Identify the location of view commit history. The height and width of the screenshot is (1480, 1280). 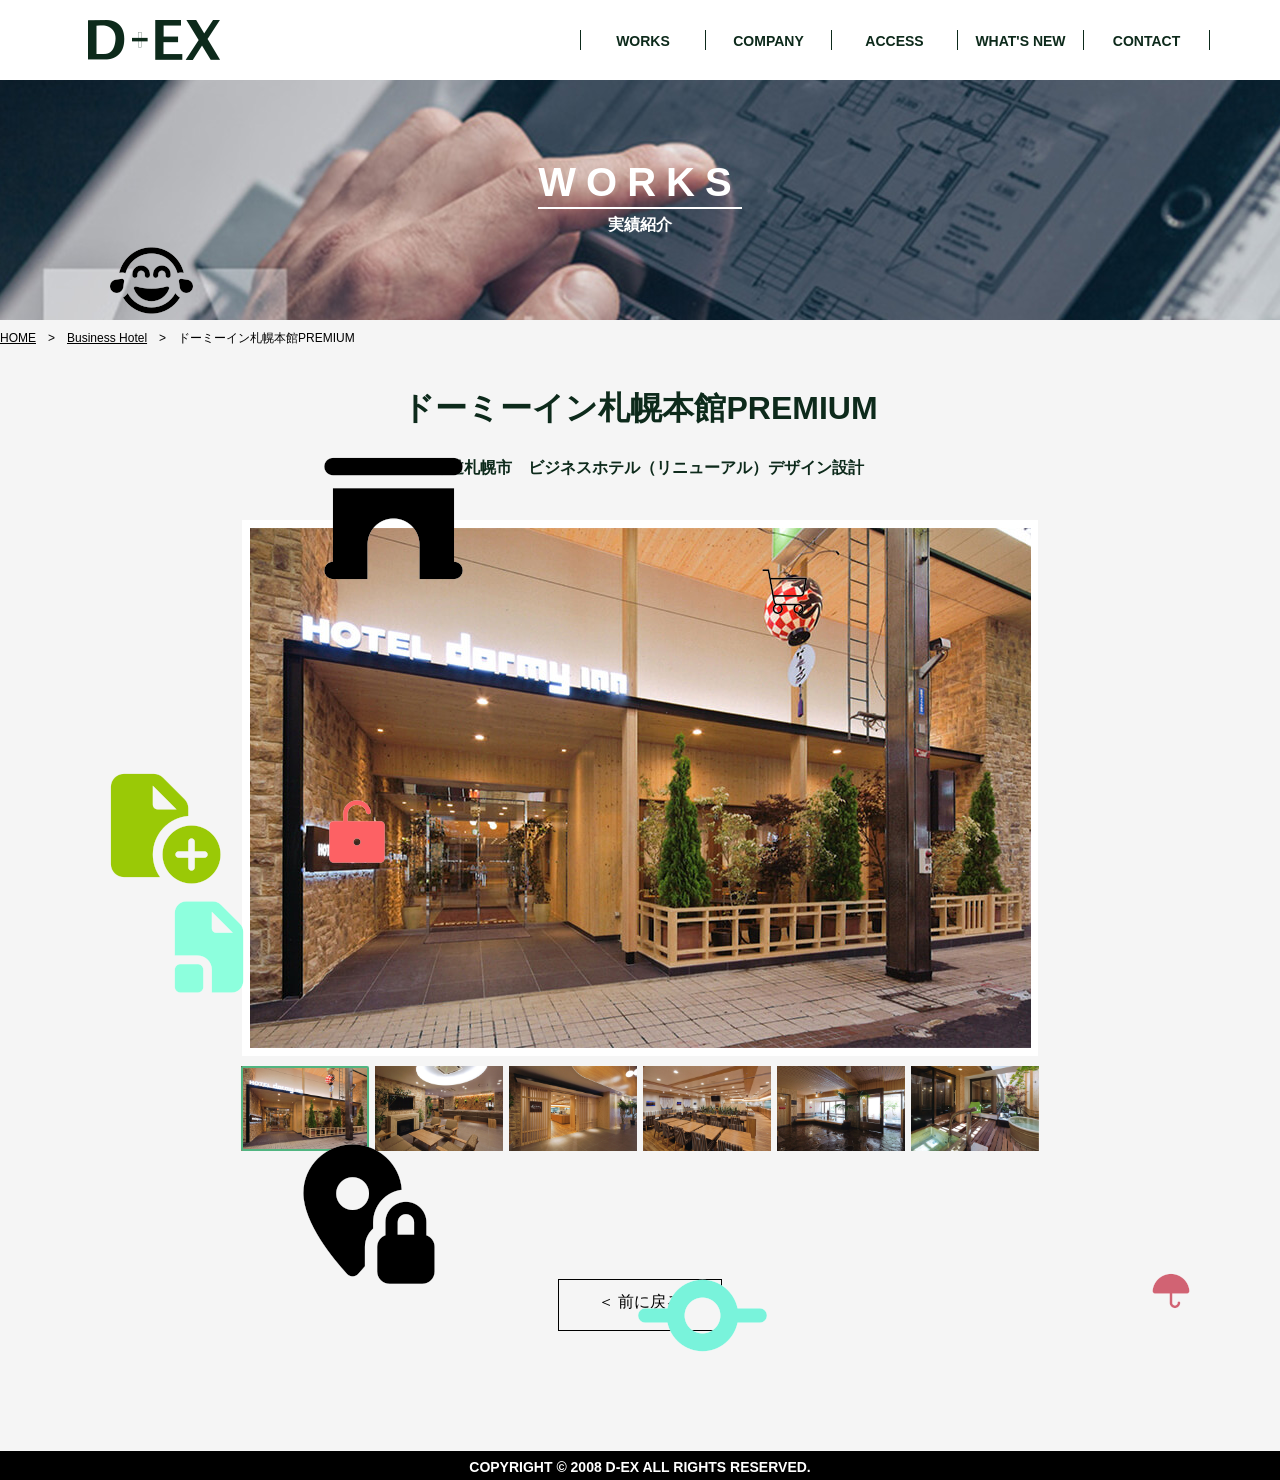
(702, 1315).